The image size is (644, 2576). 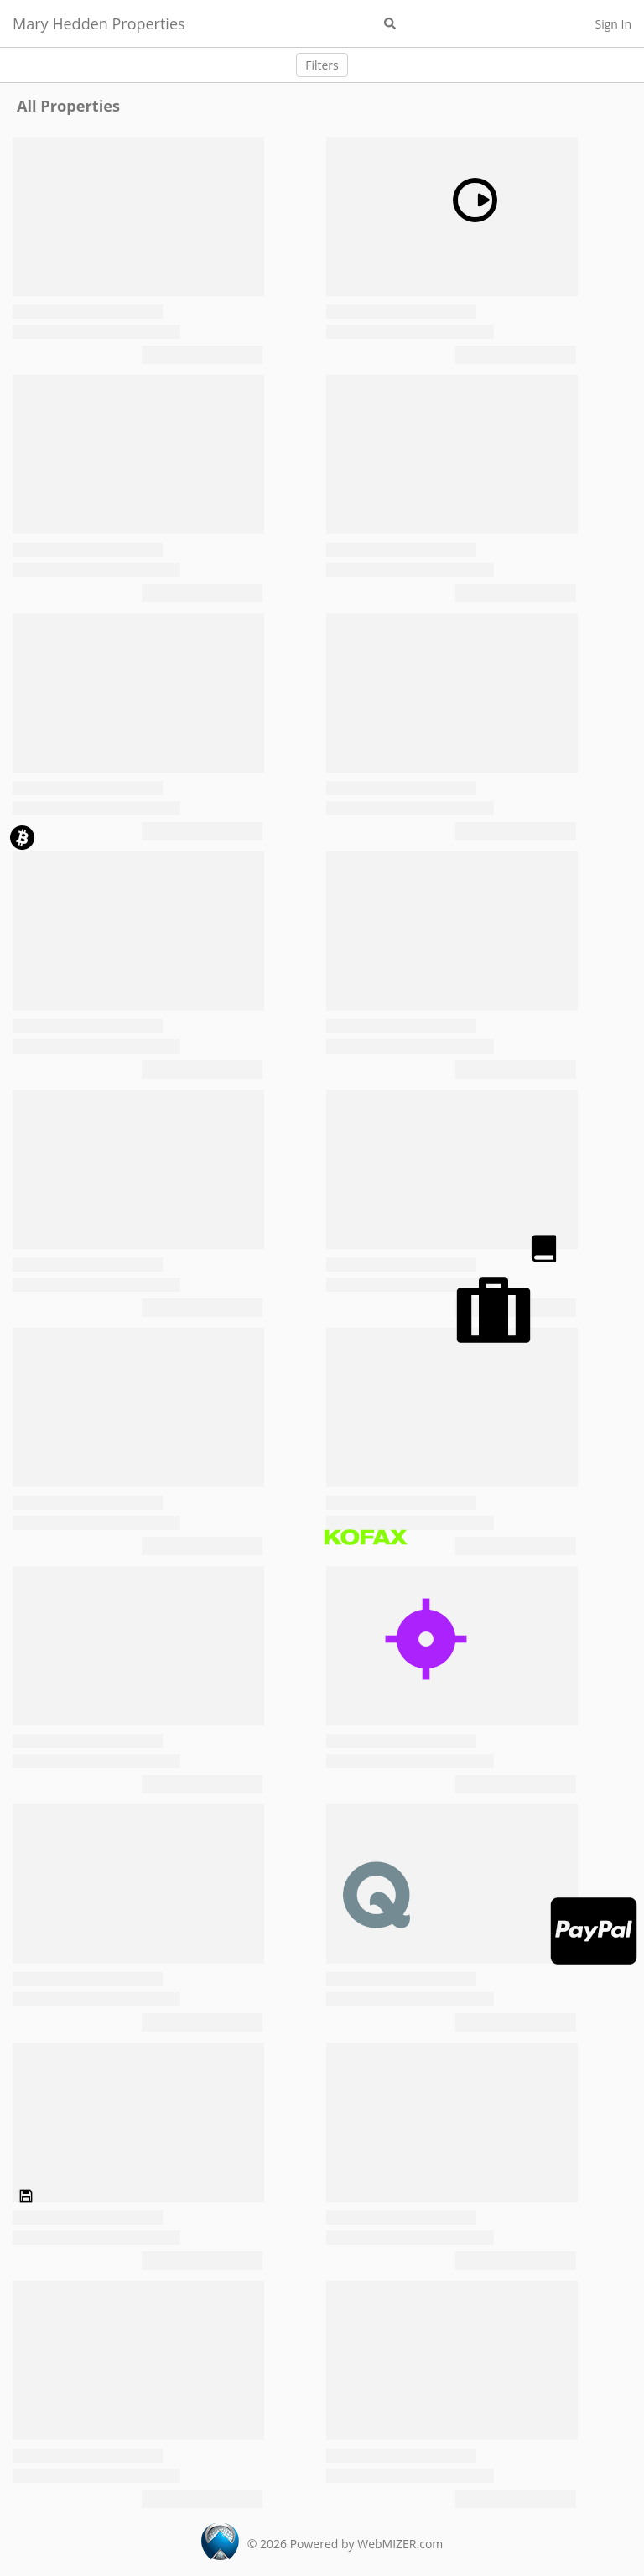 What do you see at coordinates (366, 1537) in the screenshot?
I see `Kofax company logo` at bounding box center [366, 1537].